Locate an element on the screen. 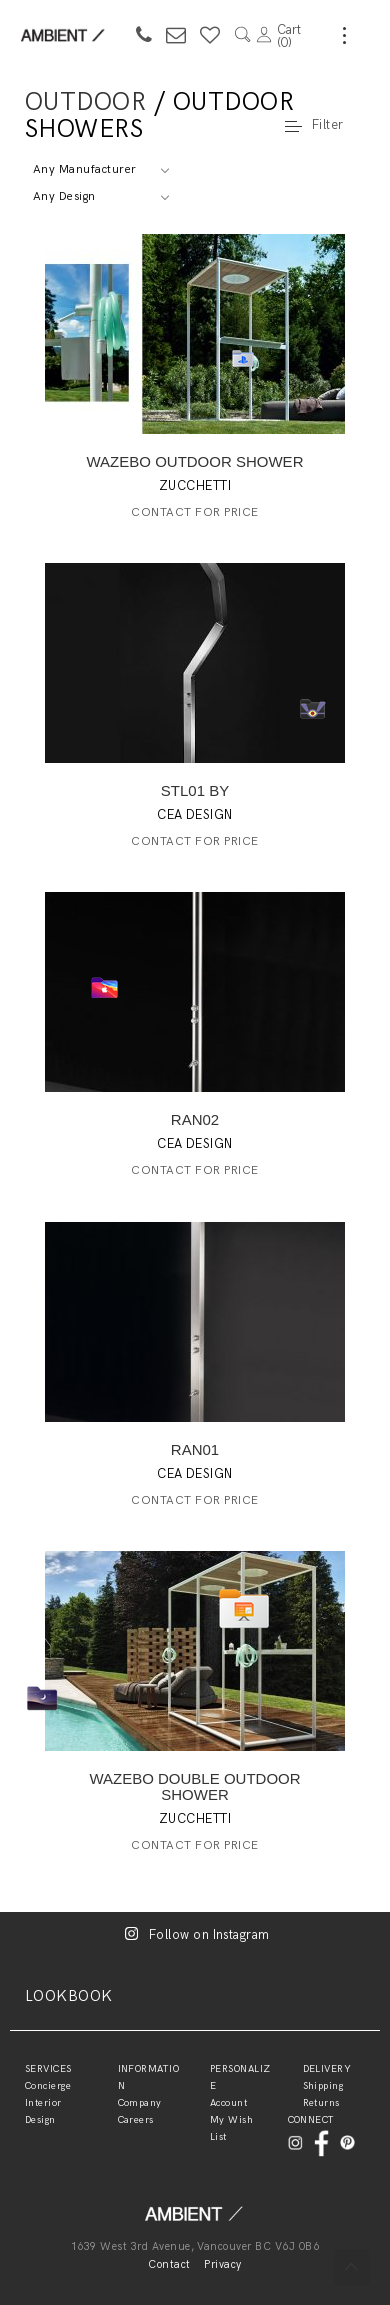 The image size is (390, 2305). open folder containing PlayStation games or content is located at coordinates (243, 359).